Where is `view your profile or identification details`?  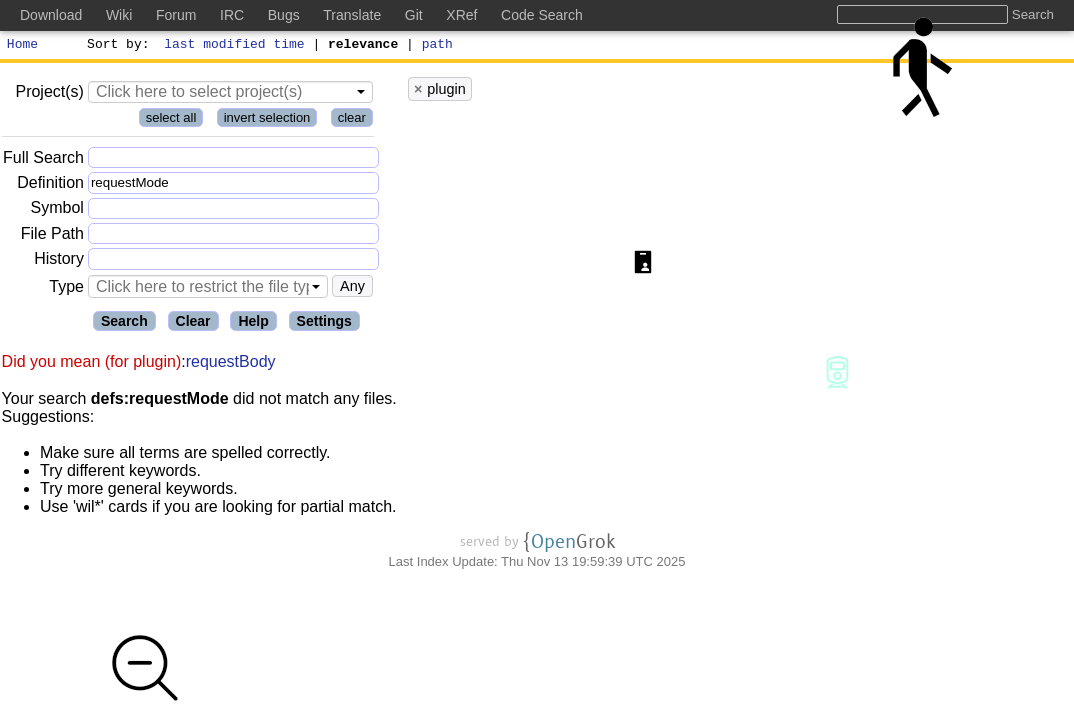
view your profile or identification details is located at coordinates (643, 262).